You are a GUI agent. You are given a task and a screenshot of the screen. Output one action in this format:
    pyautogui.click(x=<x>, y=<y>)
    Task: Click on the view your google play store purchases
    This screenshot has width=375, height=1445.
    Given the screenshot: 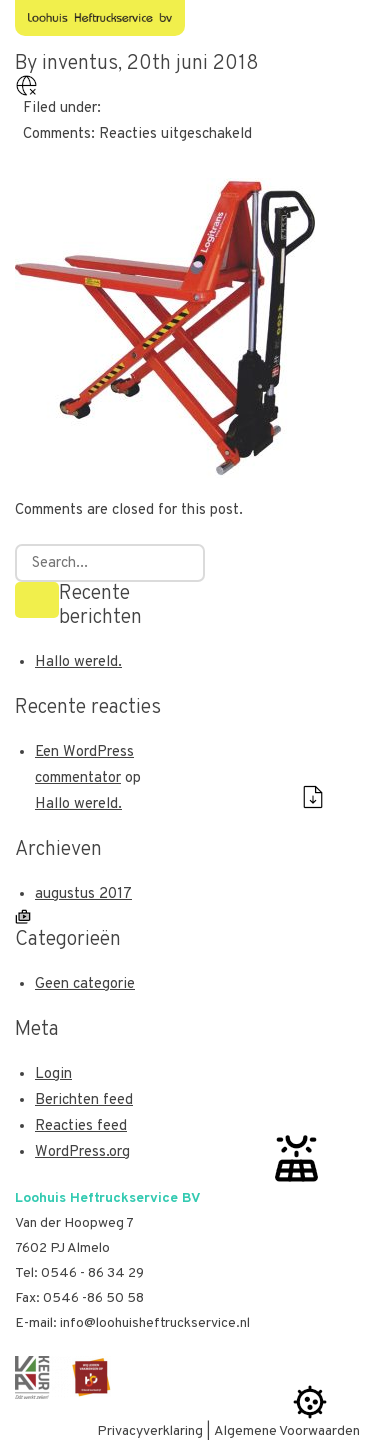 What is the action you would take?
    pyautogui.click(x=23, y=917)
    